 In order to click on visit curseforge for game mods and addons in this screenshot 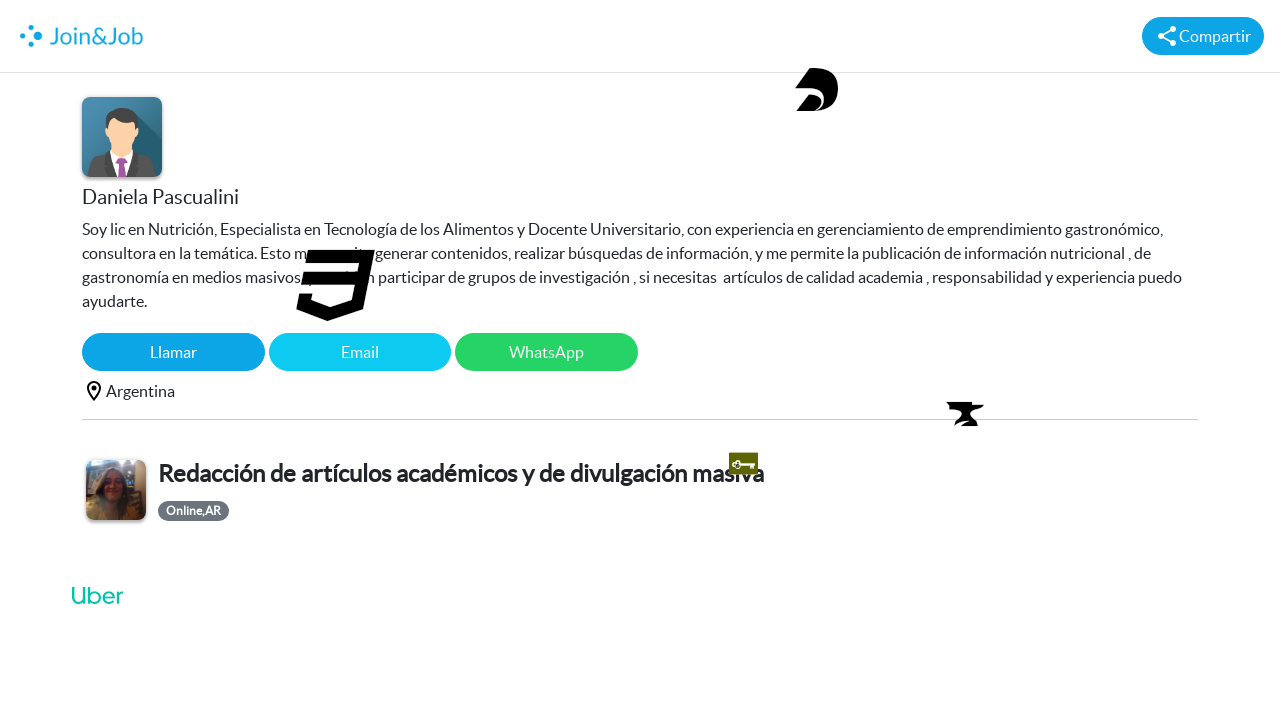, I will do `click(965, 414)`.